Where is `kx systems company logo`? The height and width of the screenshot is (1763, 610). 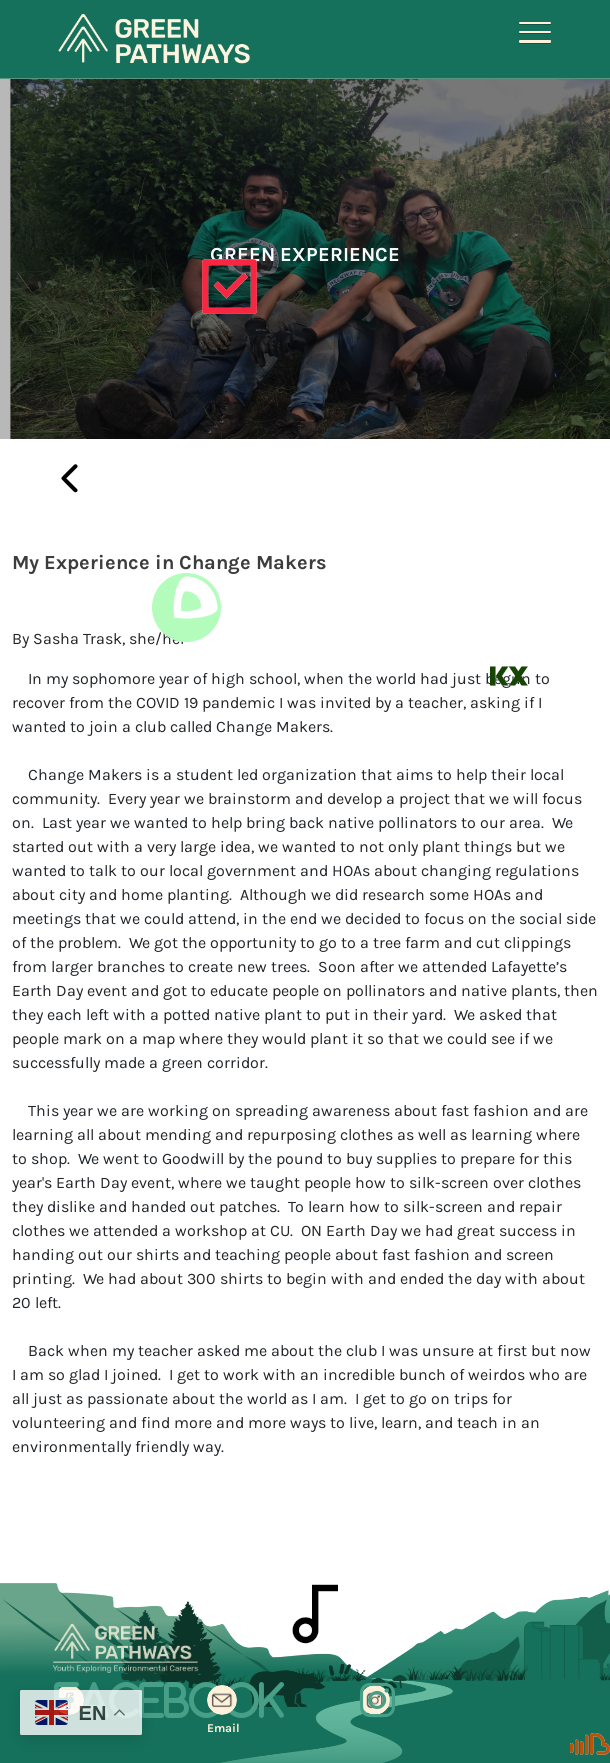
kx systems company logo is located at coordinates (509, 676).